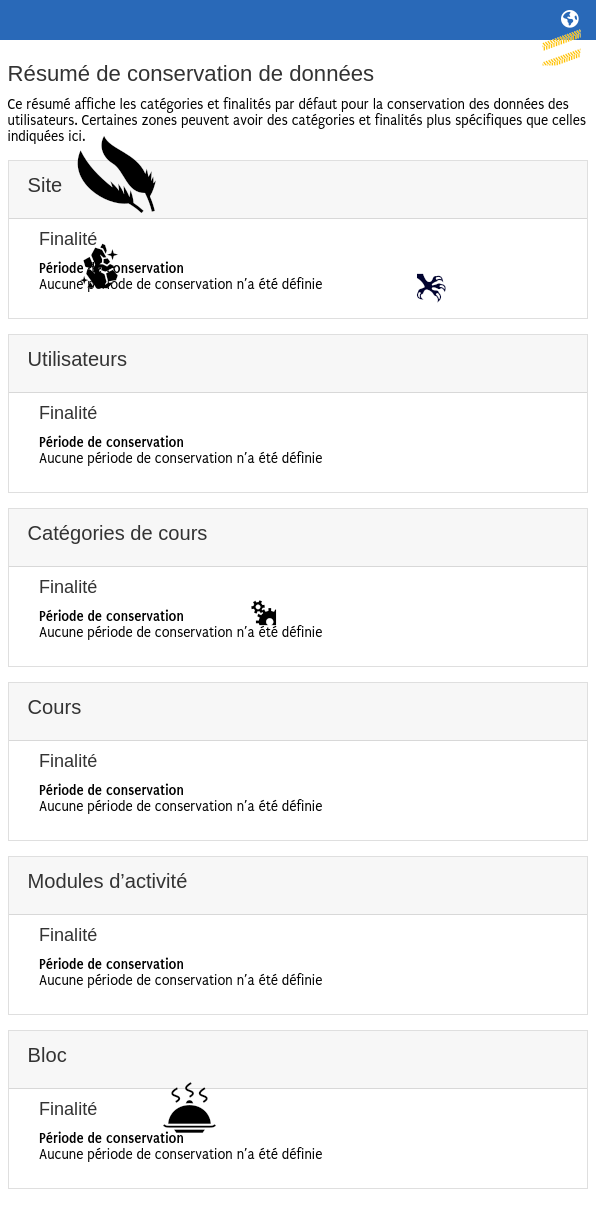 The image size is (596, 1230). I want to click on view nearby restaurants or dining options, so click(189, 1107).